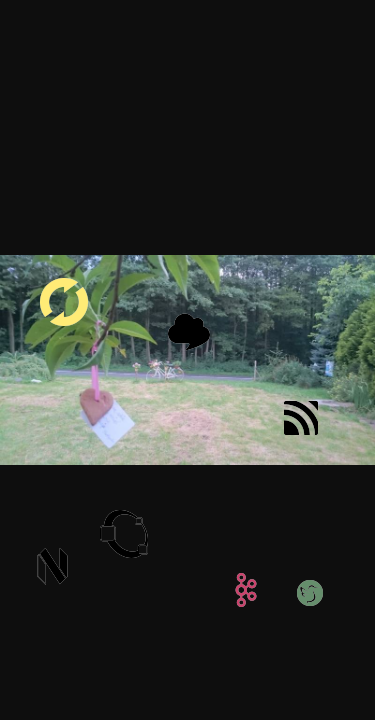 The width and height of the screenshot is (375, 720). What do you see at coordinates (310, 593) in the screenshot?
I see `lubuntu linux distribution logo` at bounding box center [310, 593].